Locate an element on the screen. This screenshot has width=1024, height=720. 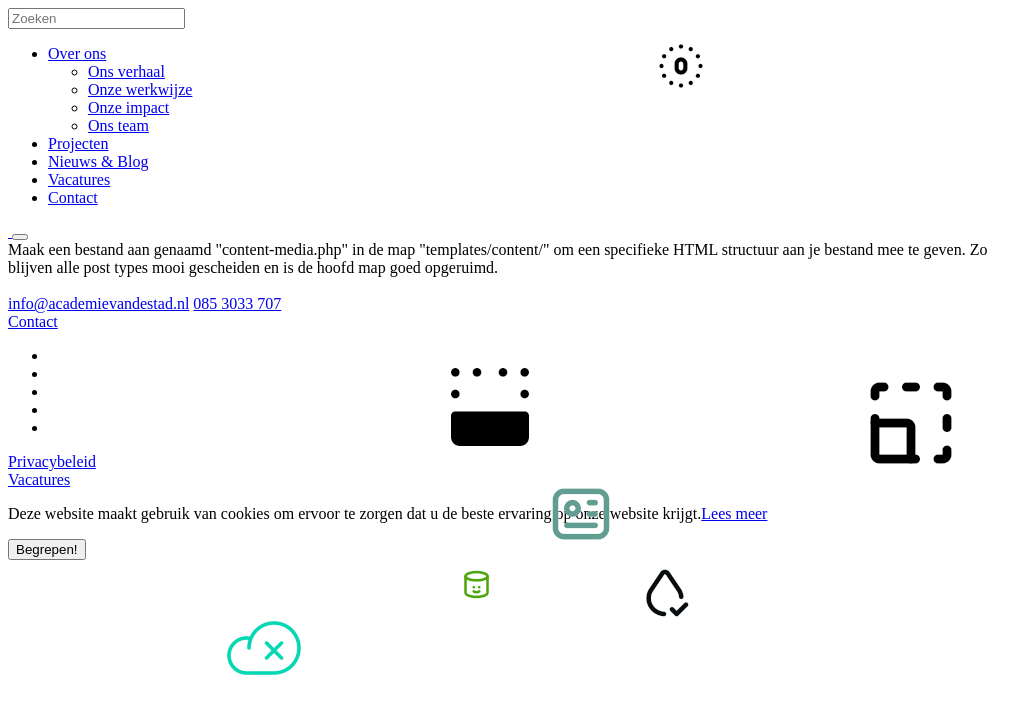
indicates zero time elapsed or no duration is located at coordinates (681, 66).